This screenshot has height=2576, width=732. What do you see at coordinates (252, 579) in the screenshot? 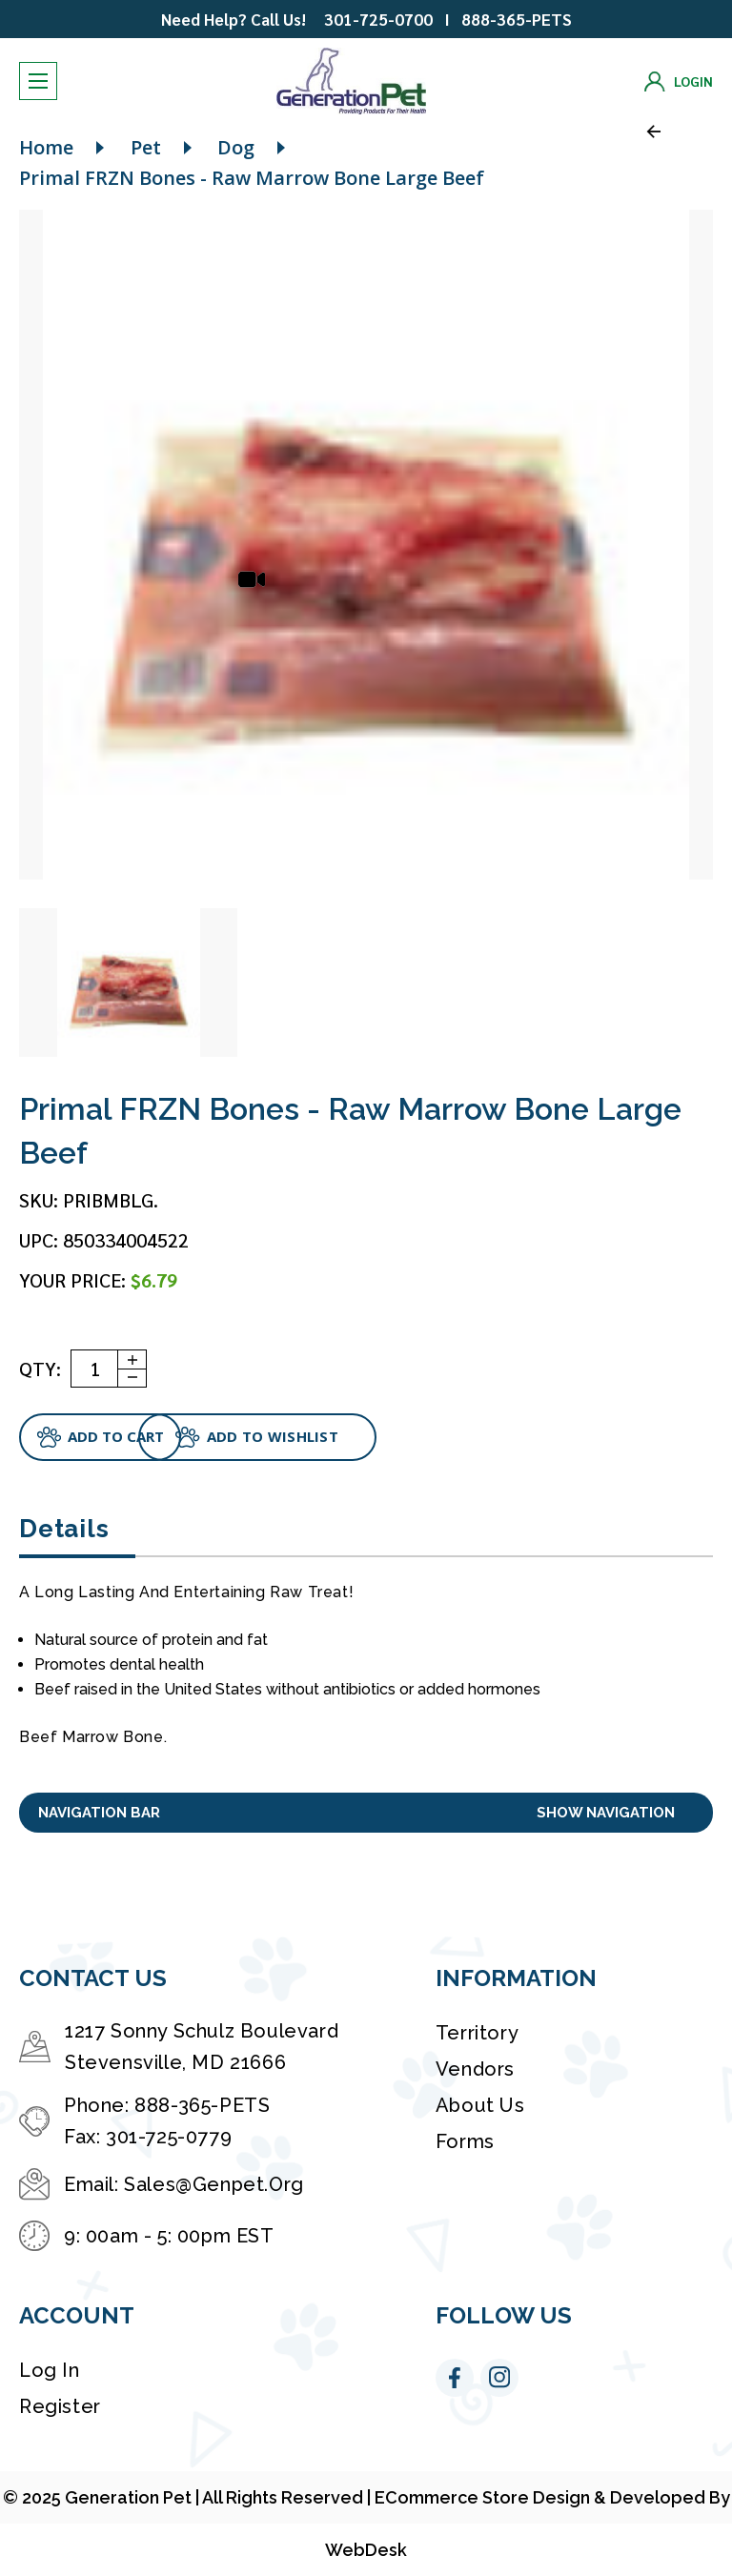
I see `start a video call` at bounding box center [252, 579].